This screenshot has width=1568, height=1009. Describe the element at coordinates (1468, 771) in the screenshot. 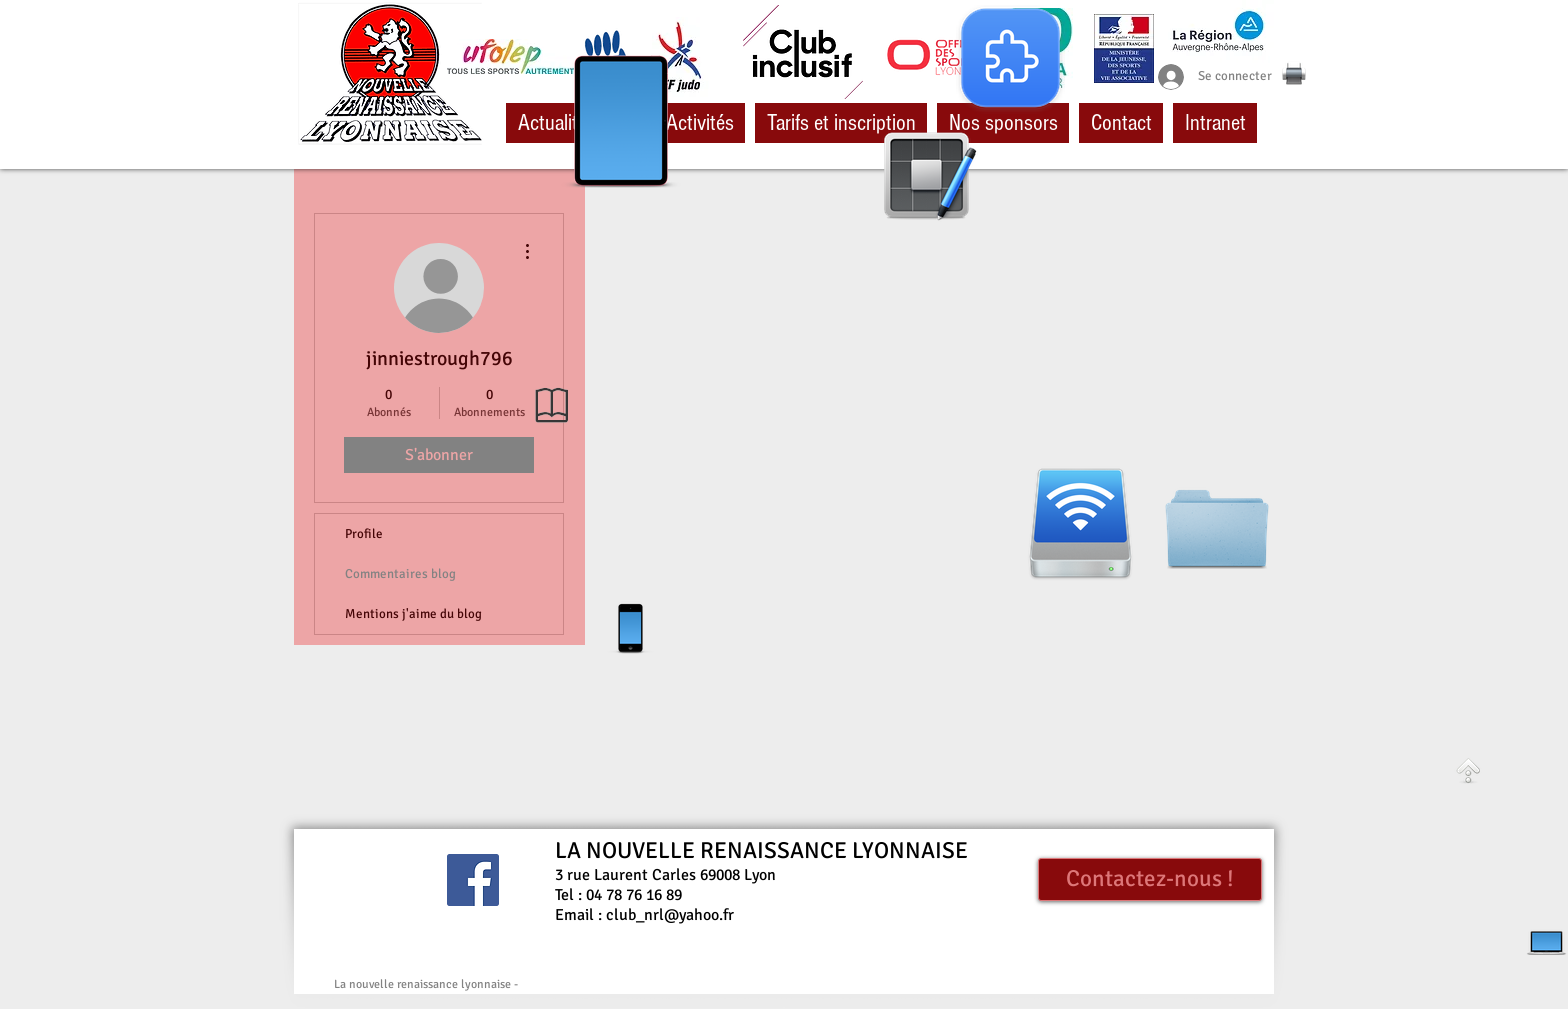

I see `navigate up one level in a directory or list` at that location.